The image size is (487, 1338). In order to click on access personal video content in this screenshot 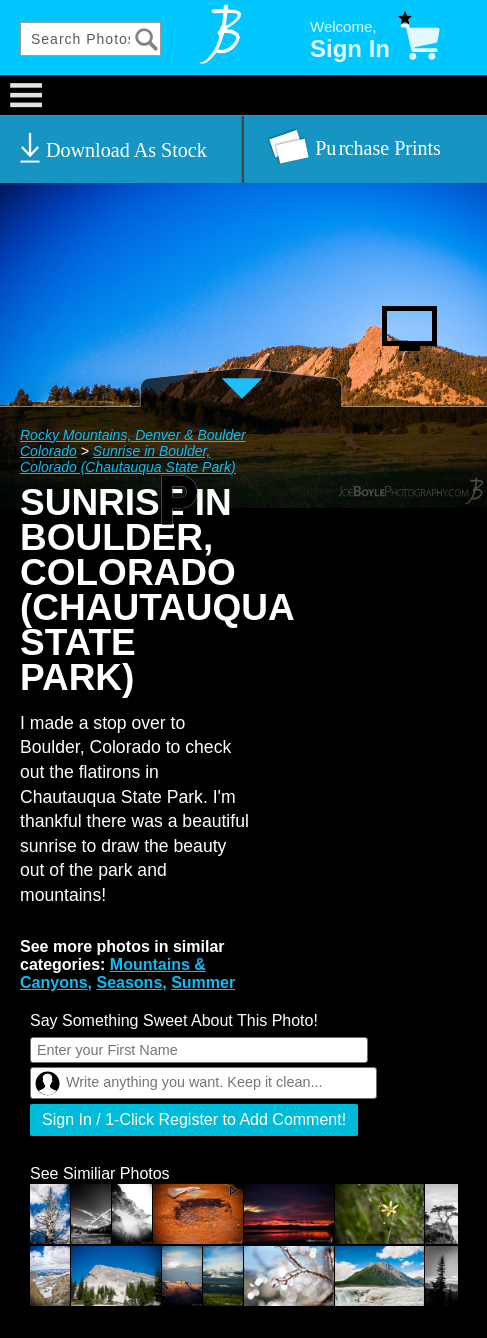, I will do `click(409, 328)`.